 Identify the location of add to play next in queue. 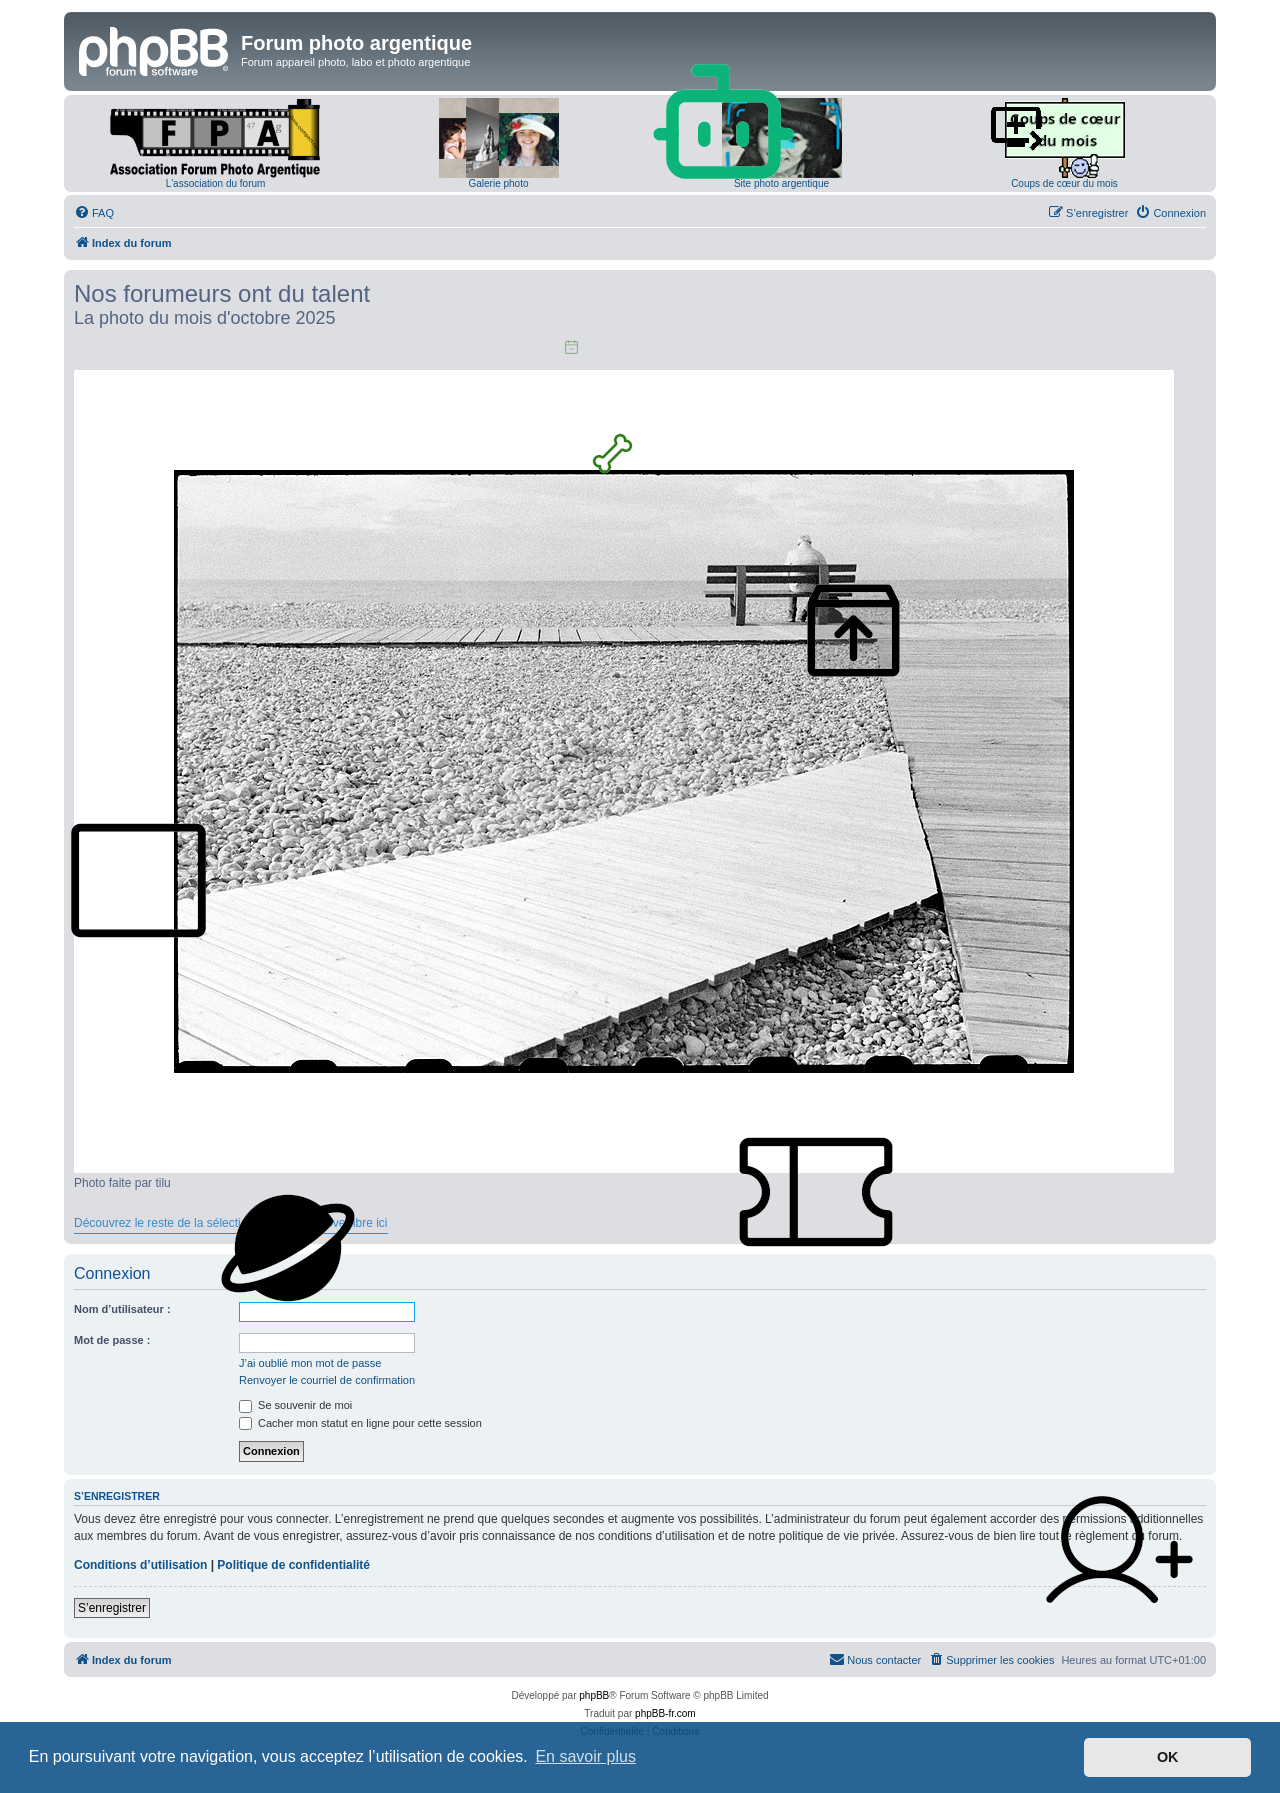
(1016, 127).